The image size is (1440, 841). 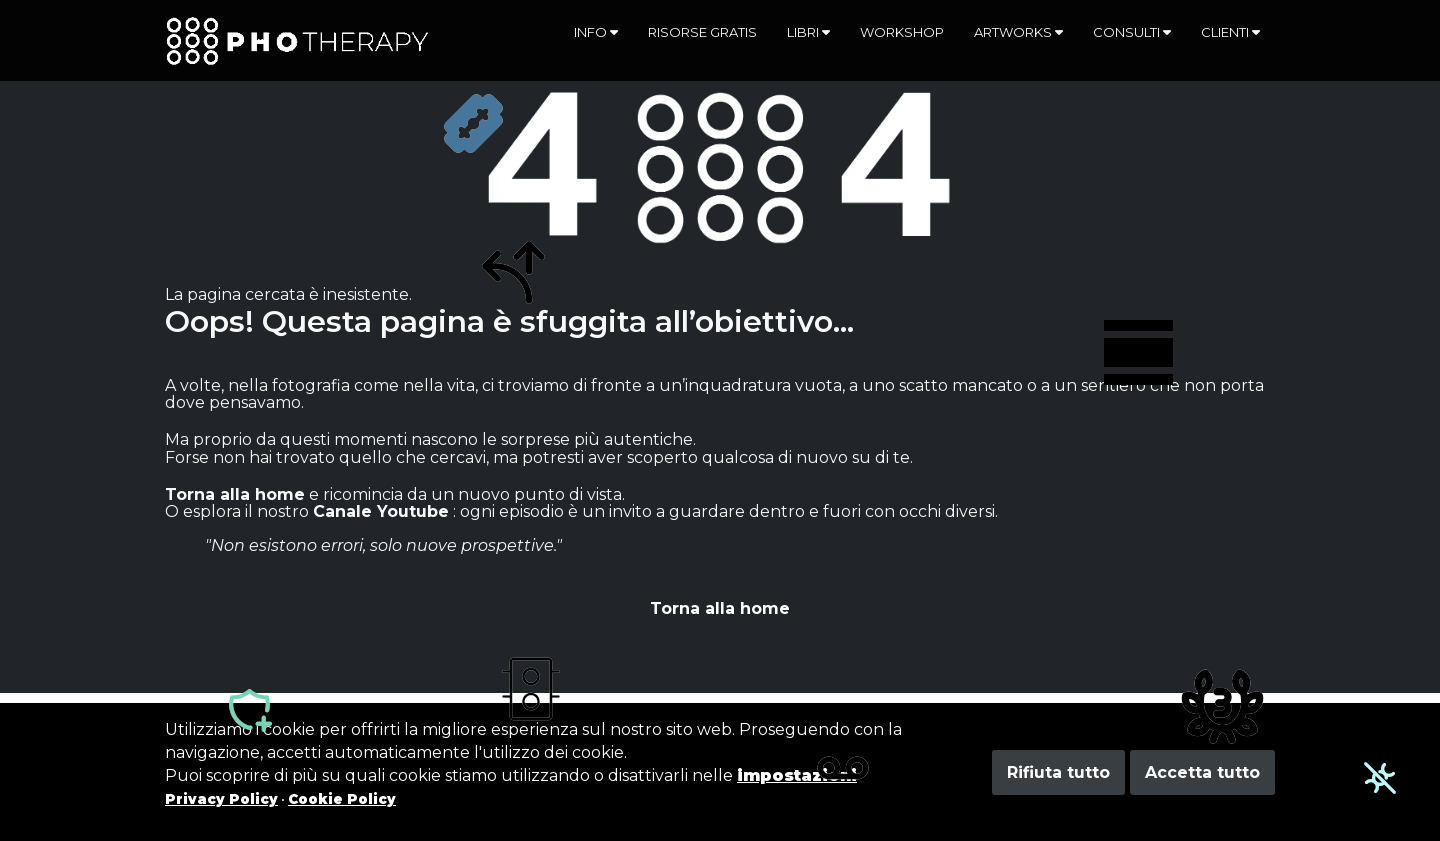 What do you see at coordinates (1140, 352) in the screenshot?
I see `switch to day view in calendar` at bounding box center [1140, 352].